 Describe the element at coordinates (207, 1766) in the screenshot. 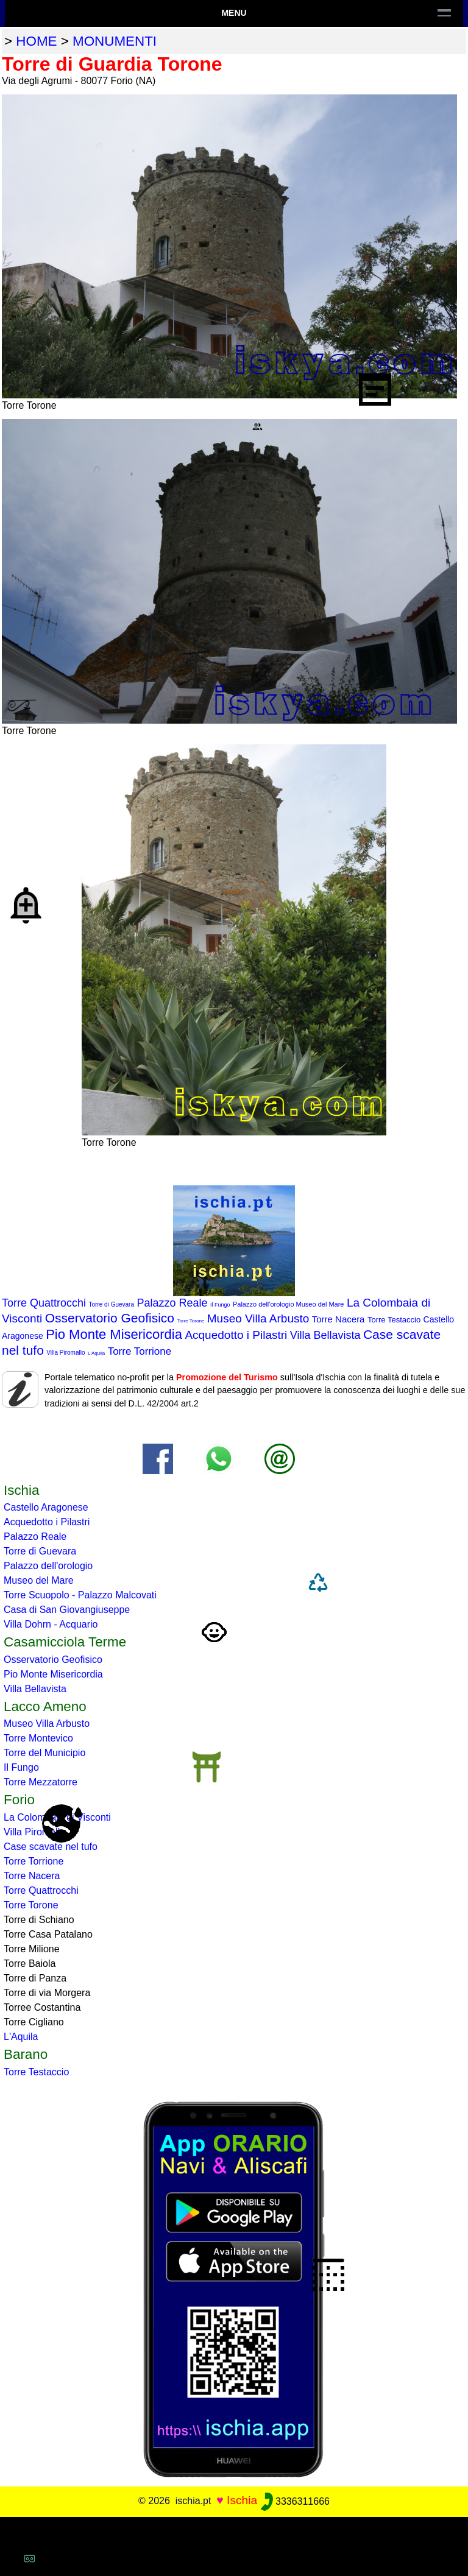

I see `indicates Japanese culture or travel content` at that location.